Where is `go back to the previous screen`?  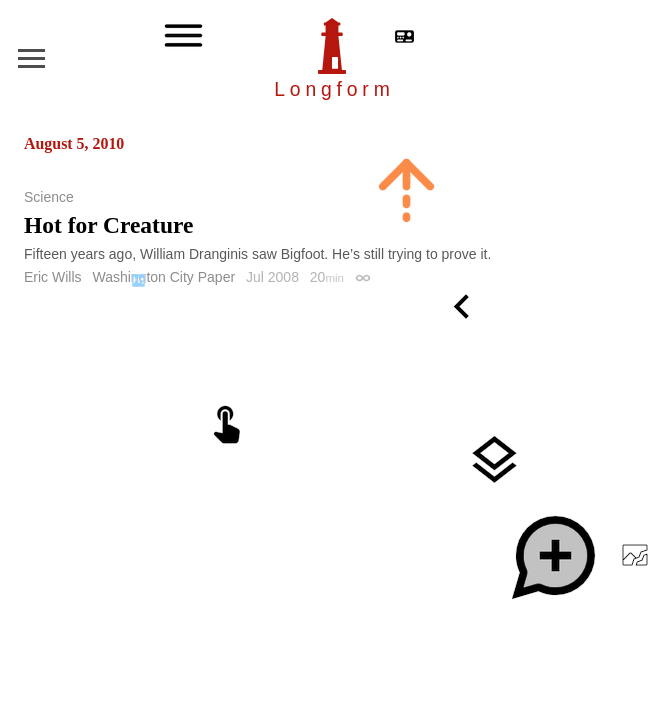
go back to the previous screen is located at coordinates (461, 306).